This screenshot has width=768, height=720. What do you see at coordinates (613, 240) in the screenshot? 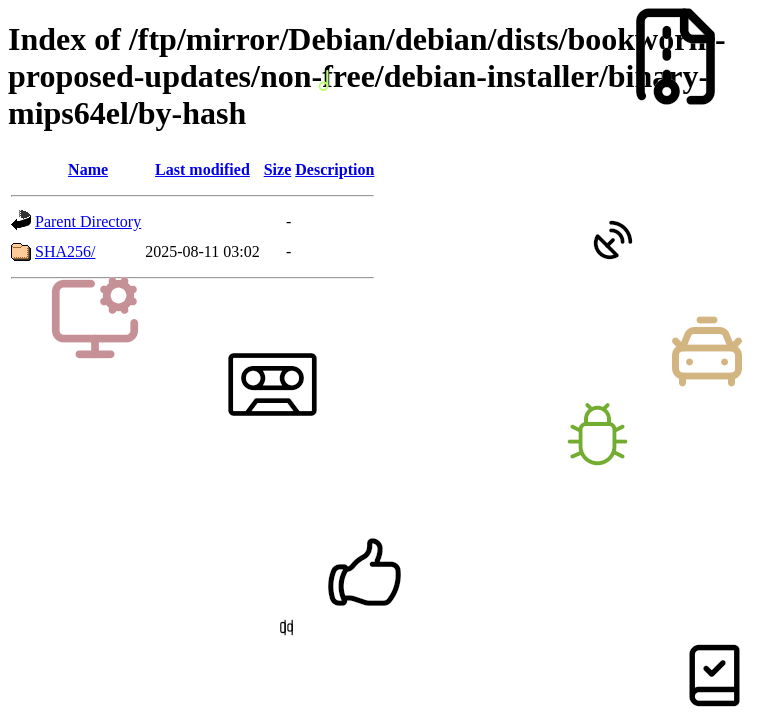
I see `access satellite or broadcast settings` at bounding box center [613, 240].